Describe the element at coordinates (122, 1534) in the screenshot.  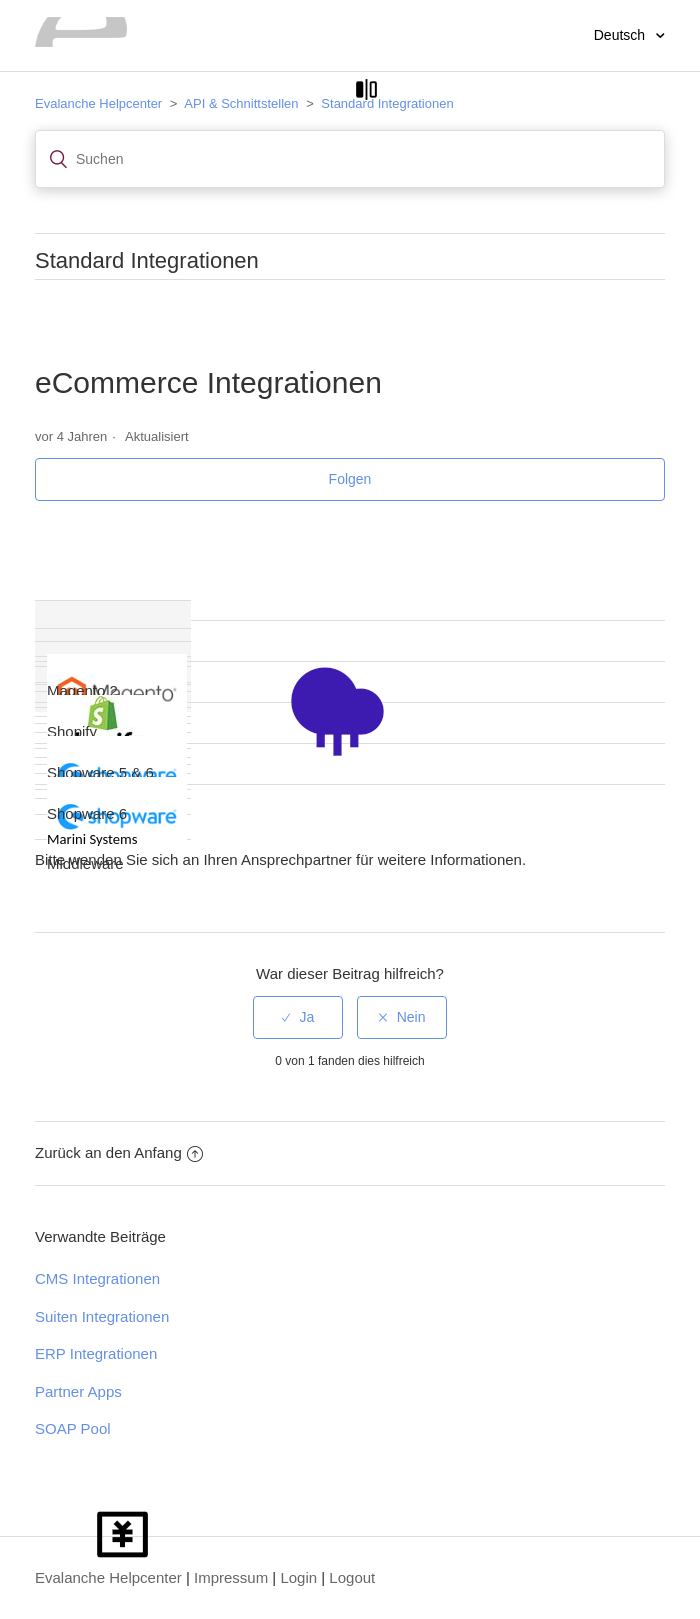
I see `access Chinese yuan payment options` at that location.